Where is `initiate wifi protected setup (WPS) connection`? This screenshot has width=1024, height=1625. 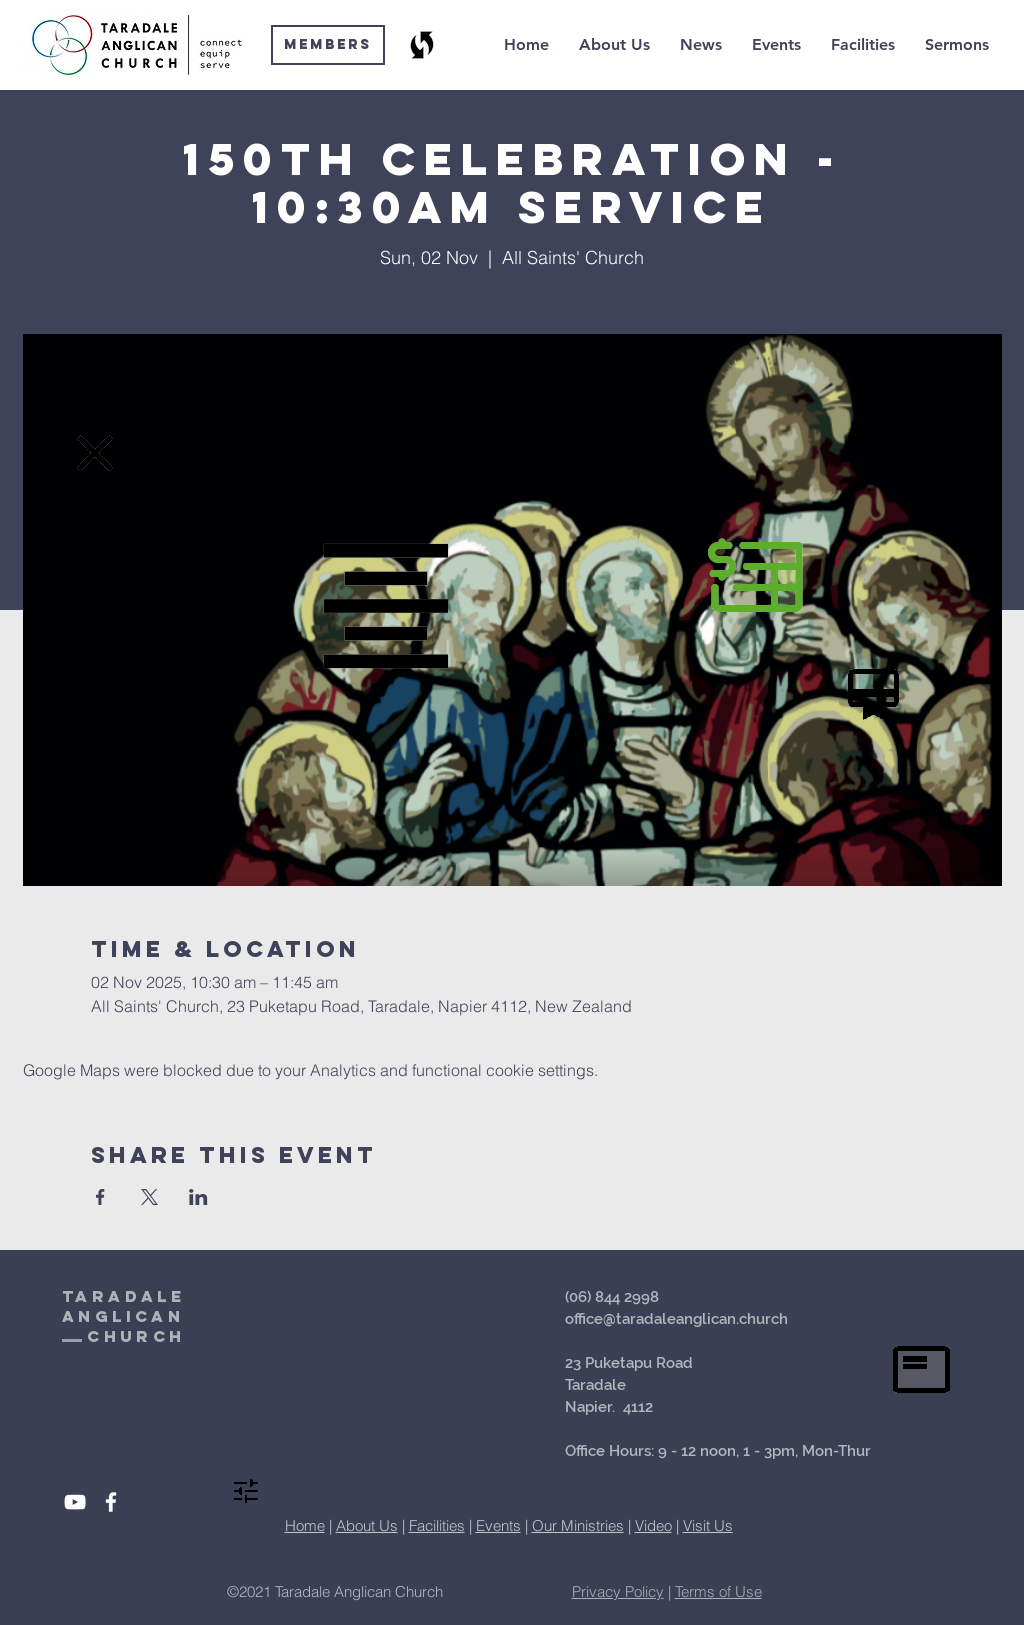
initiate wifi protected setup (WPS) connection is located at coordinates (422, 45).